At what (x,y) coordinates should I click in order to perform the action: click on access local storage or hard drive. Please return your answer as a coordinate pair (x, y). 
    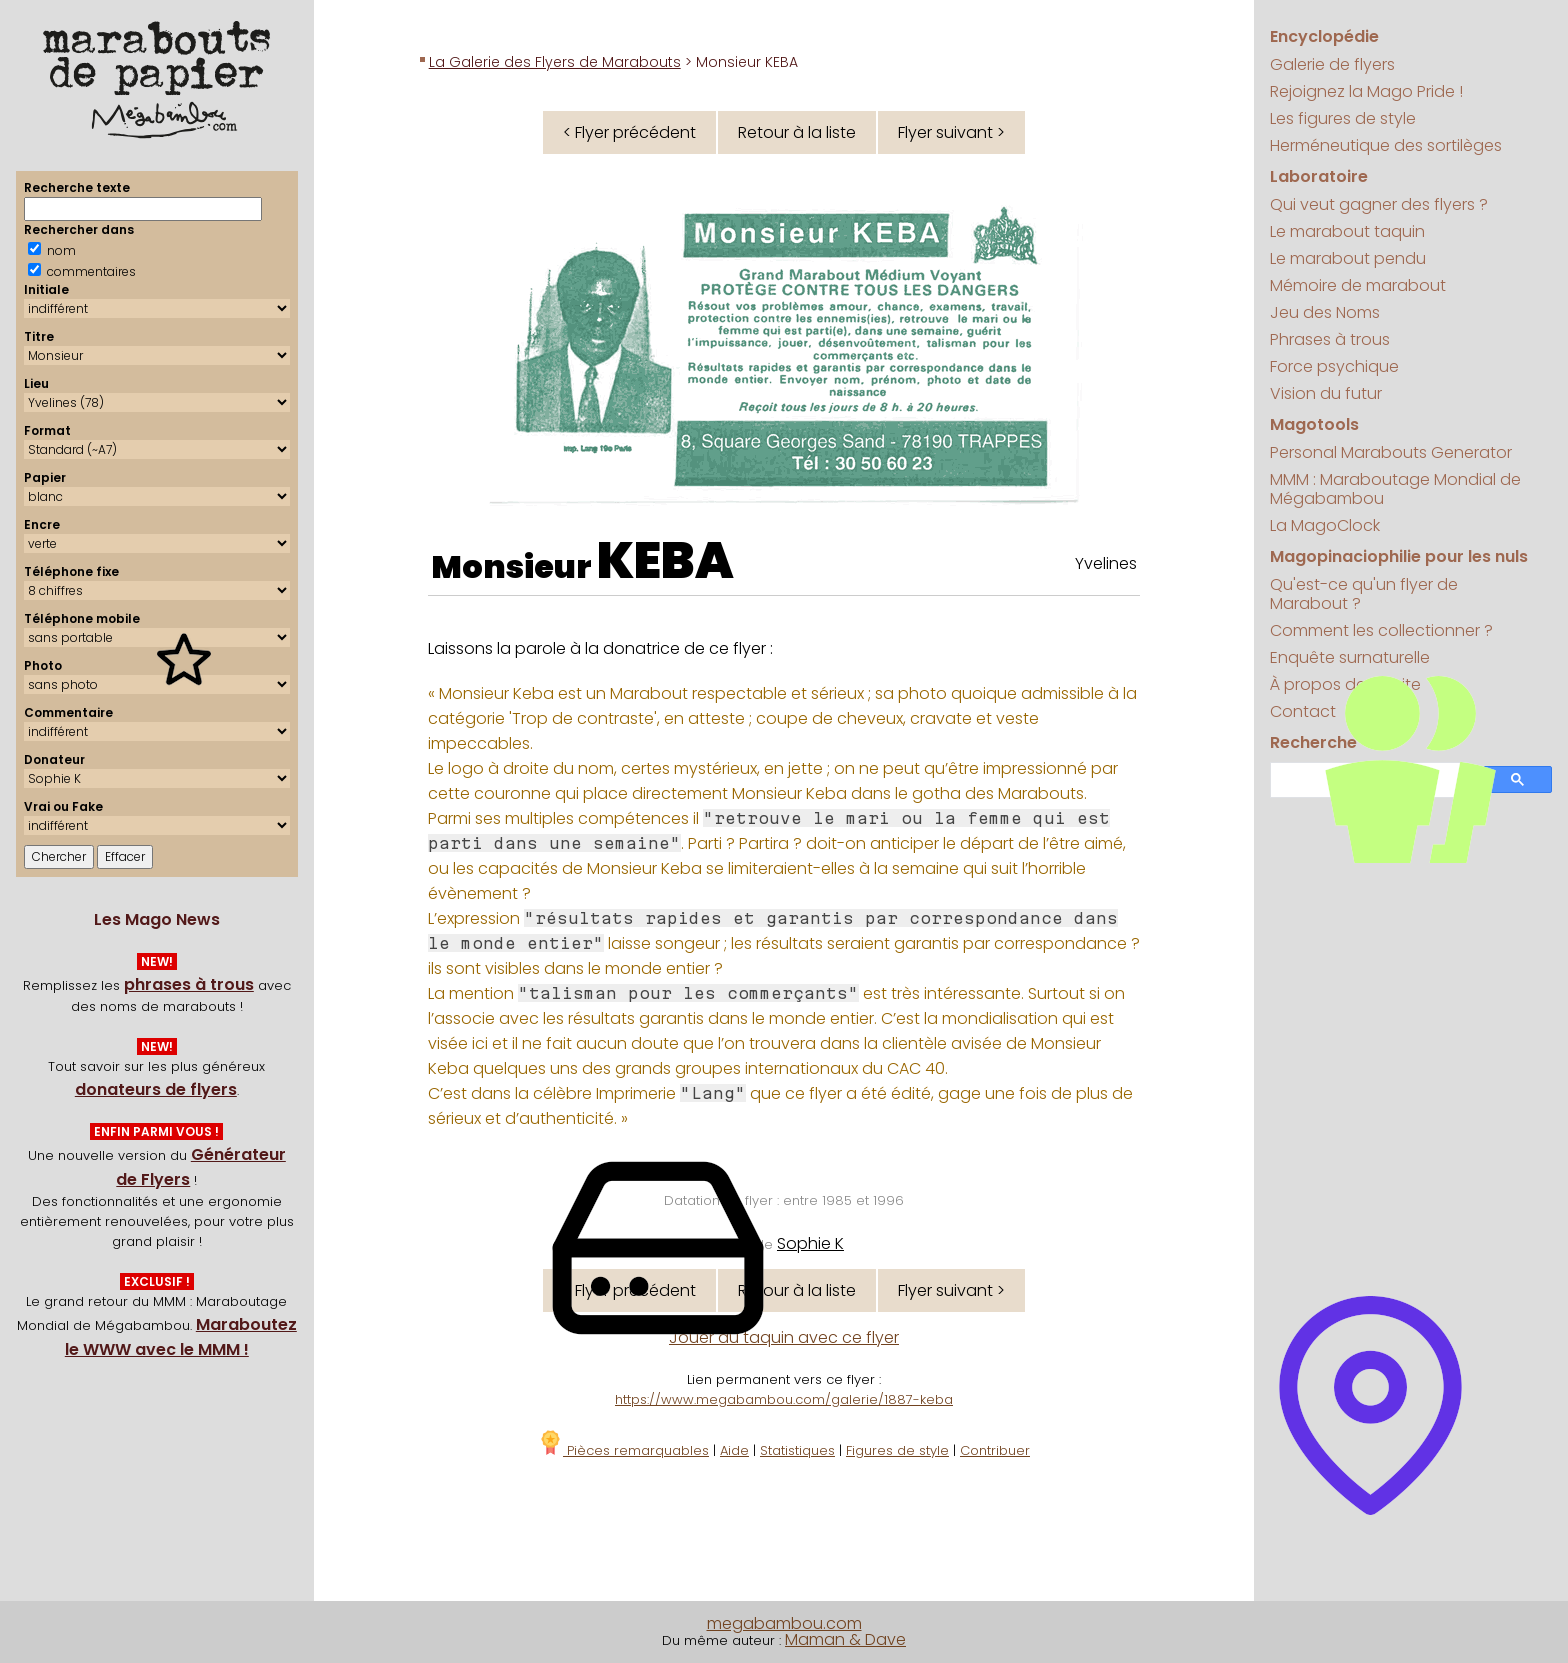
    Looking at the image, I should click on (658, 1248).